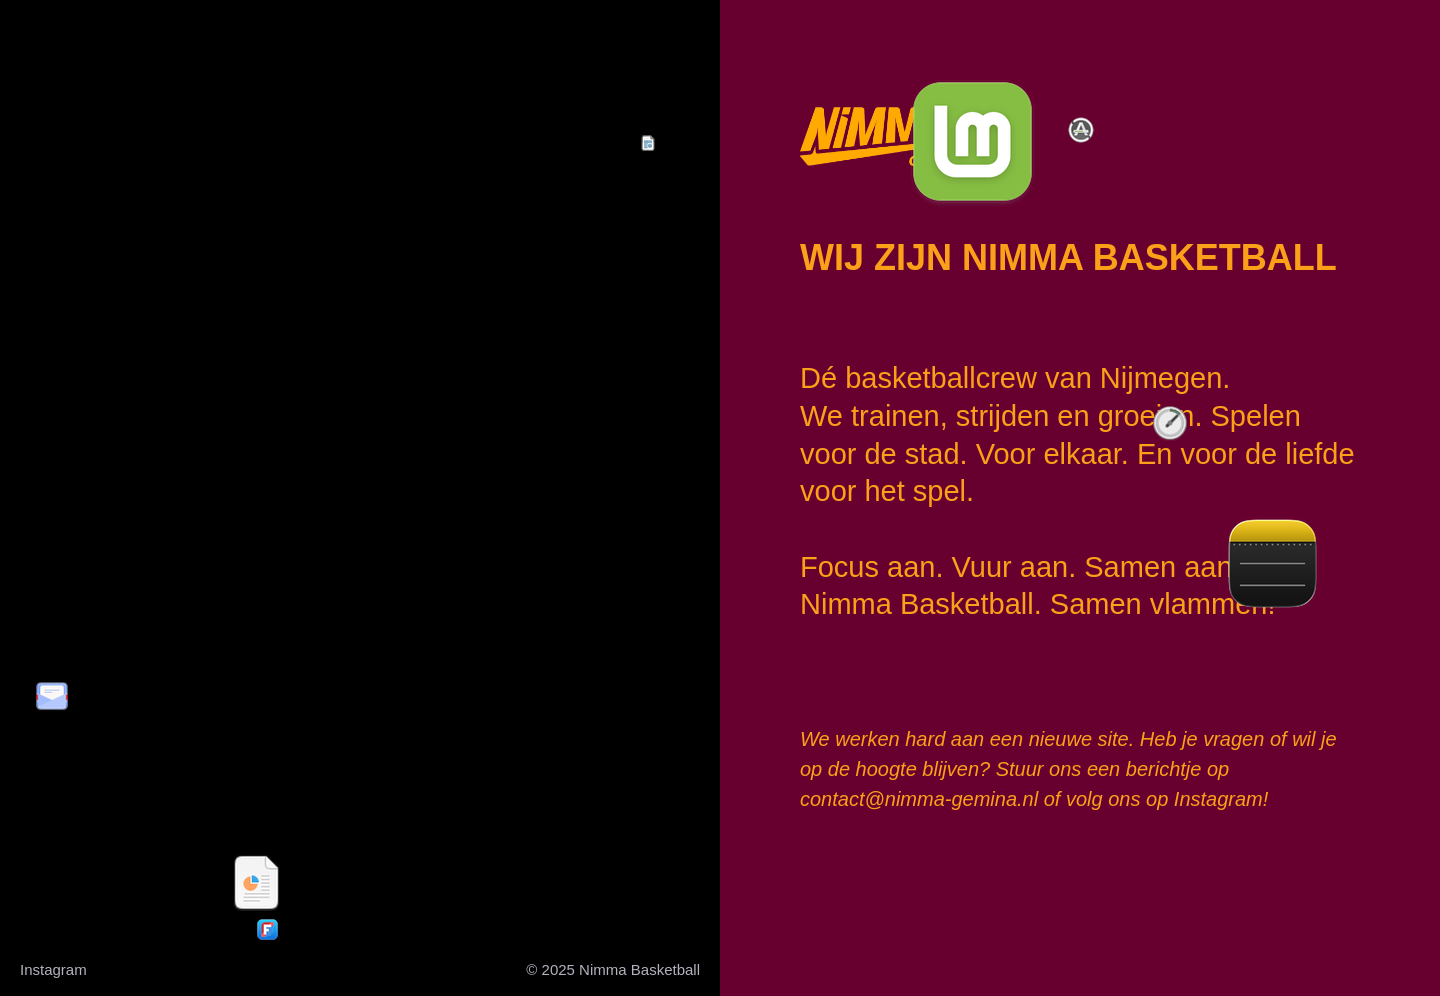 This screenshot has width=1440, height=996. What do you see at coordinates (1272, 563) in the screenshot?
I see `open the notes app` at bounding box center [1272, 563].